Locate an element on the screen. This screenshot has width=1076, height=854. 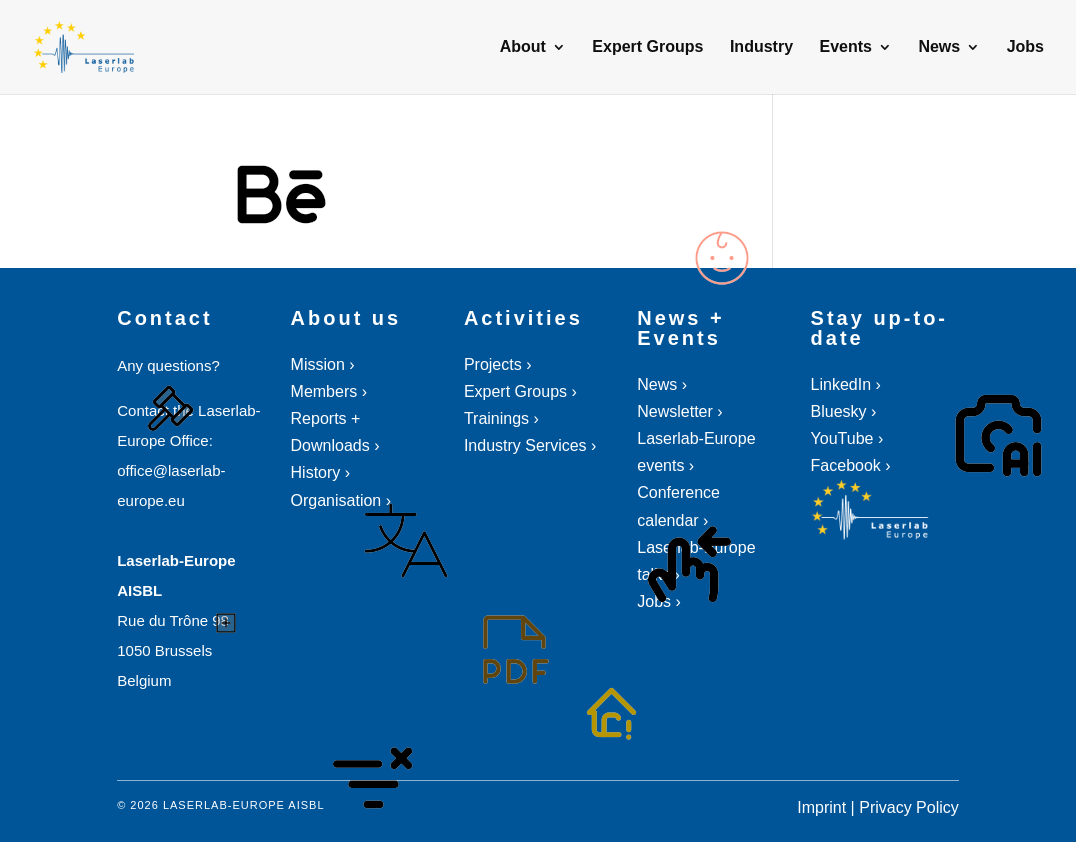
view or open a PDF document is located at coordinates (514, 652).